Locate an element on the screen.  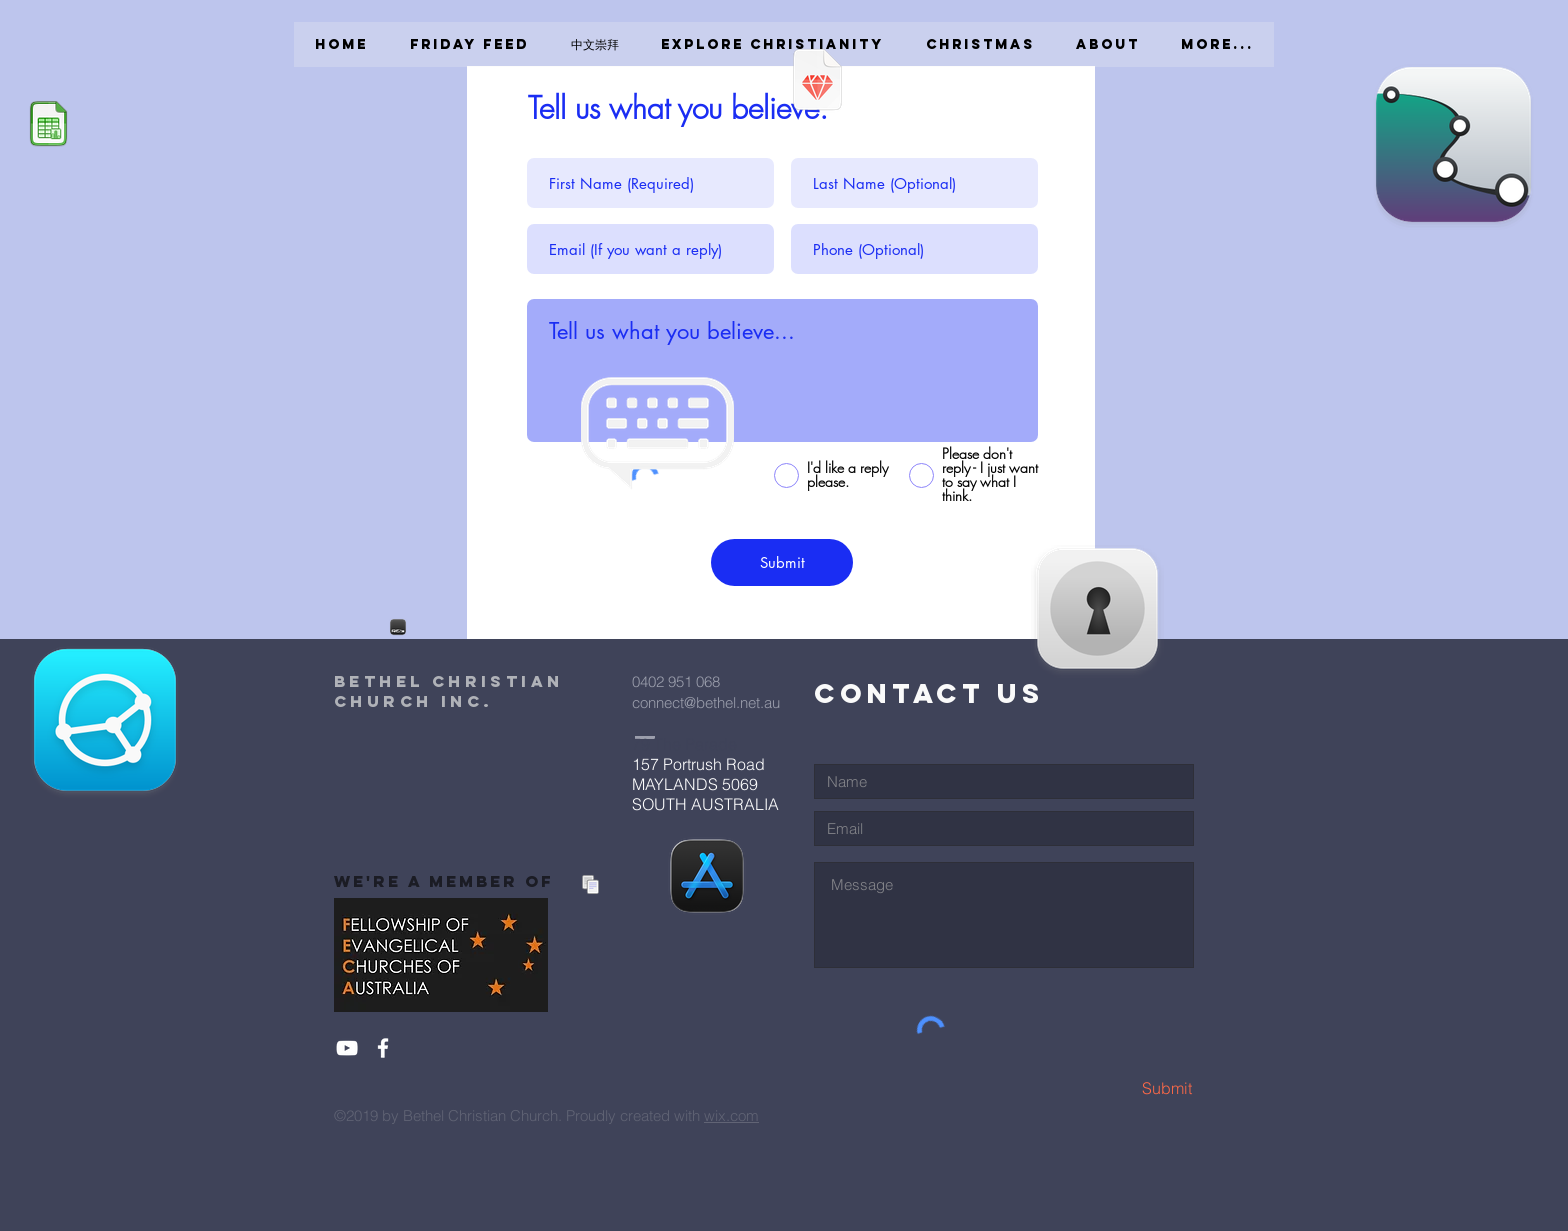
enter password to authenticate is located at coordinates (1097, 611).